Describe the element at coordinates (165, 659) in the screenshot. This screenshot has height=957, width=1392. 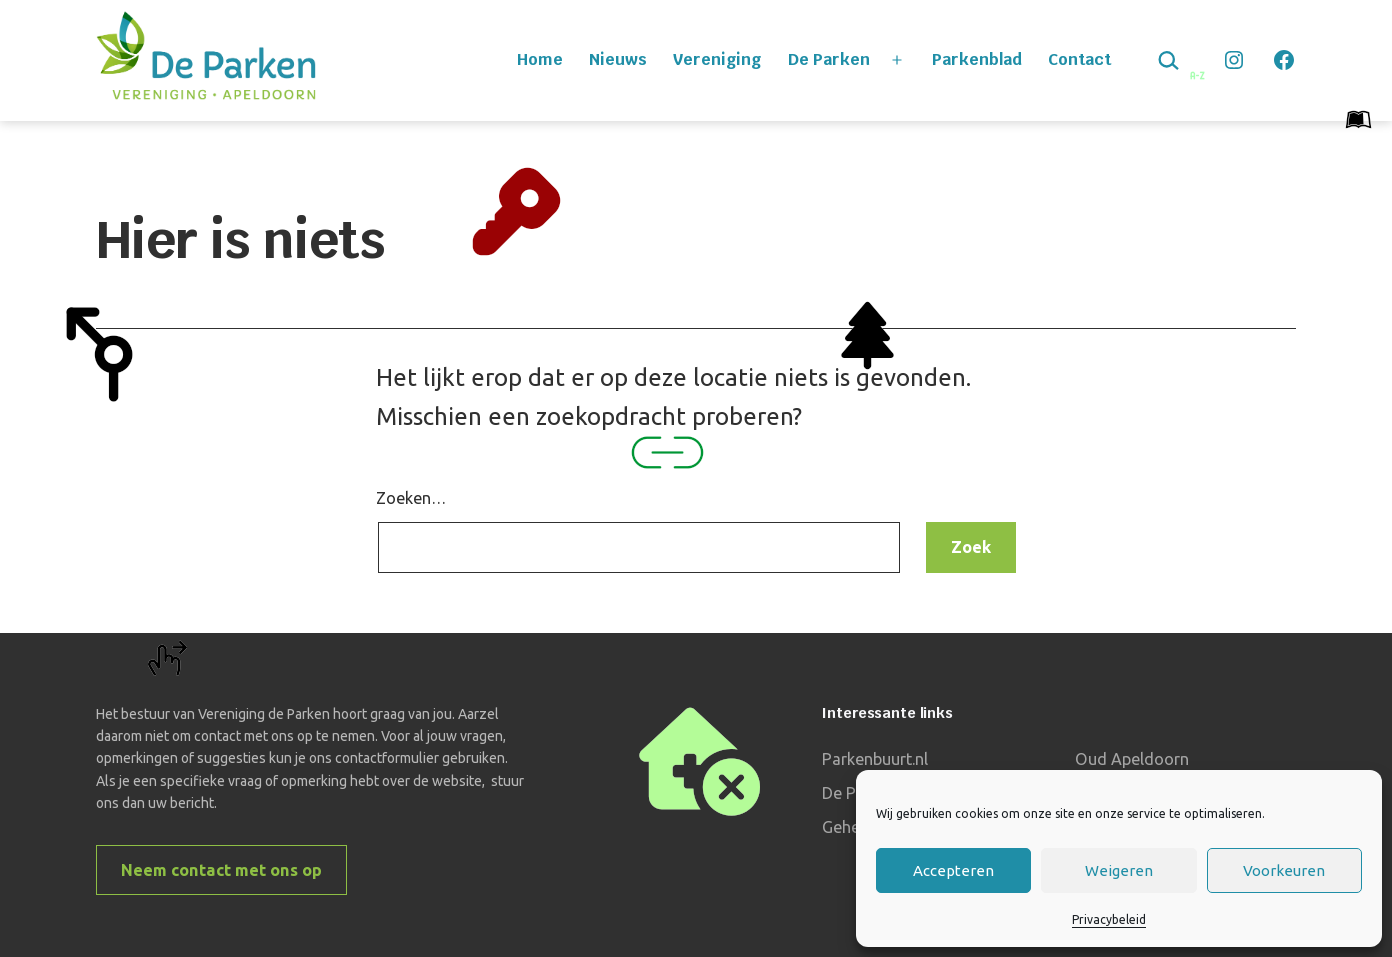
I see `swipe right to continue or advance` at that location.